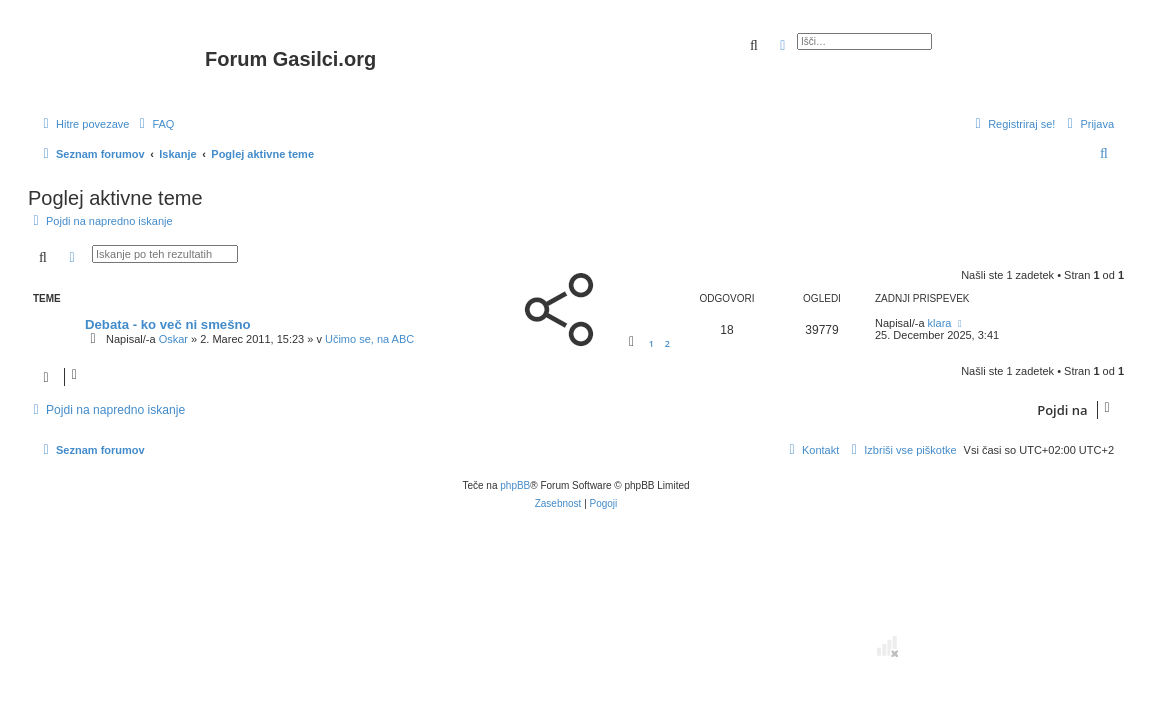 The height and width of the screenshot is (727, 1152). I want to click on access screen sharing or remote desktop settings, so click(559, 312).